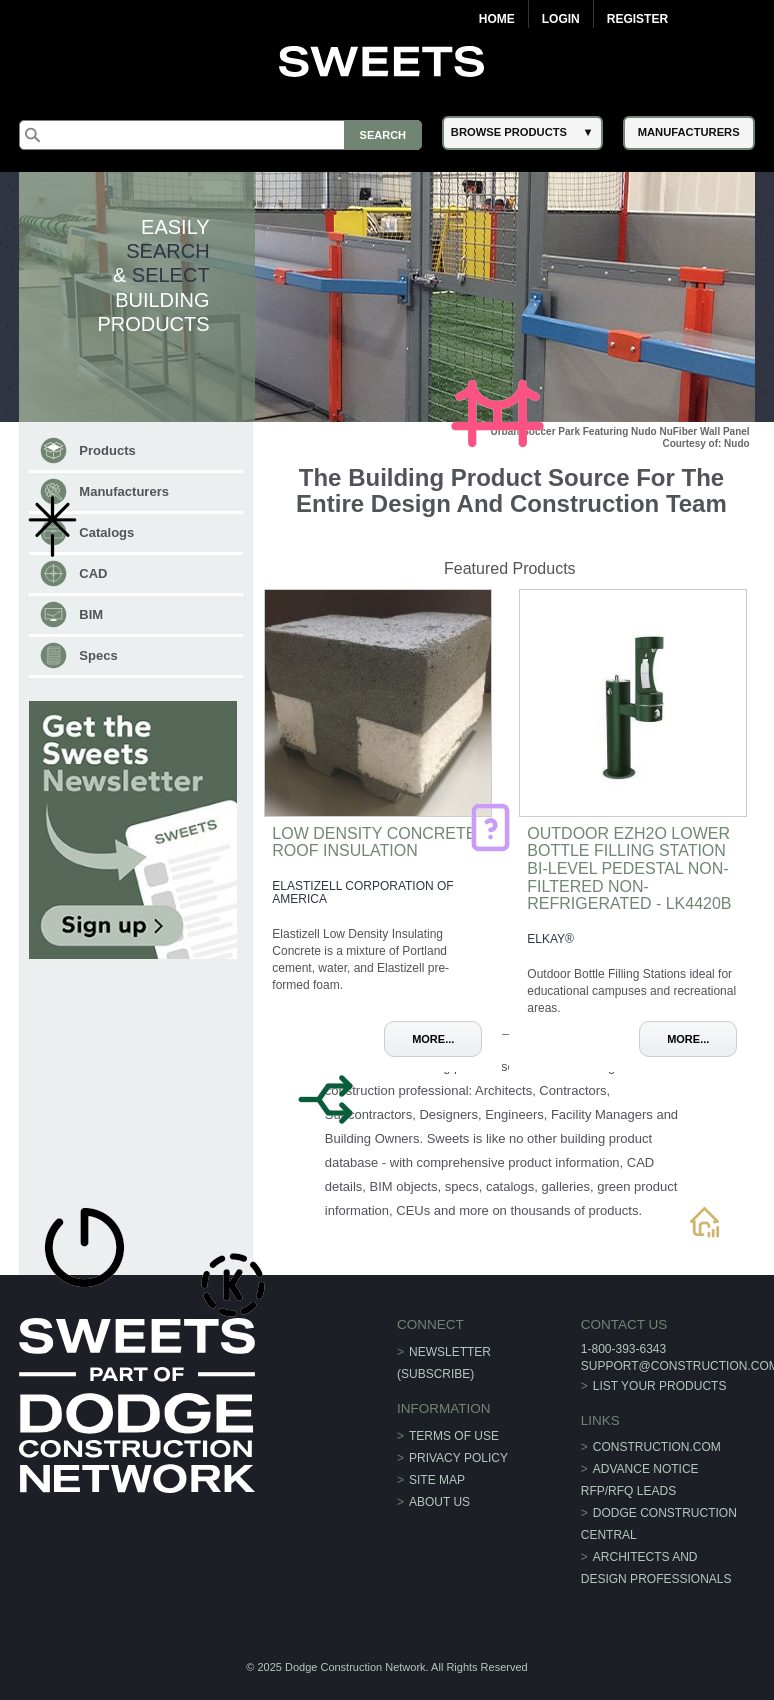  I want to click on split or branch content into multiple paths, so click(325, 1099).